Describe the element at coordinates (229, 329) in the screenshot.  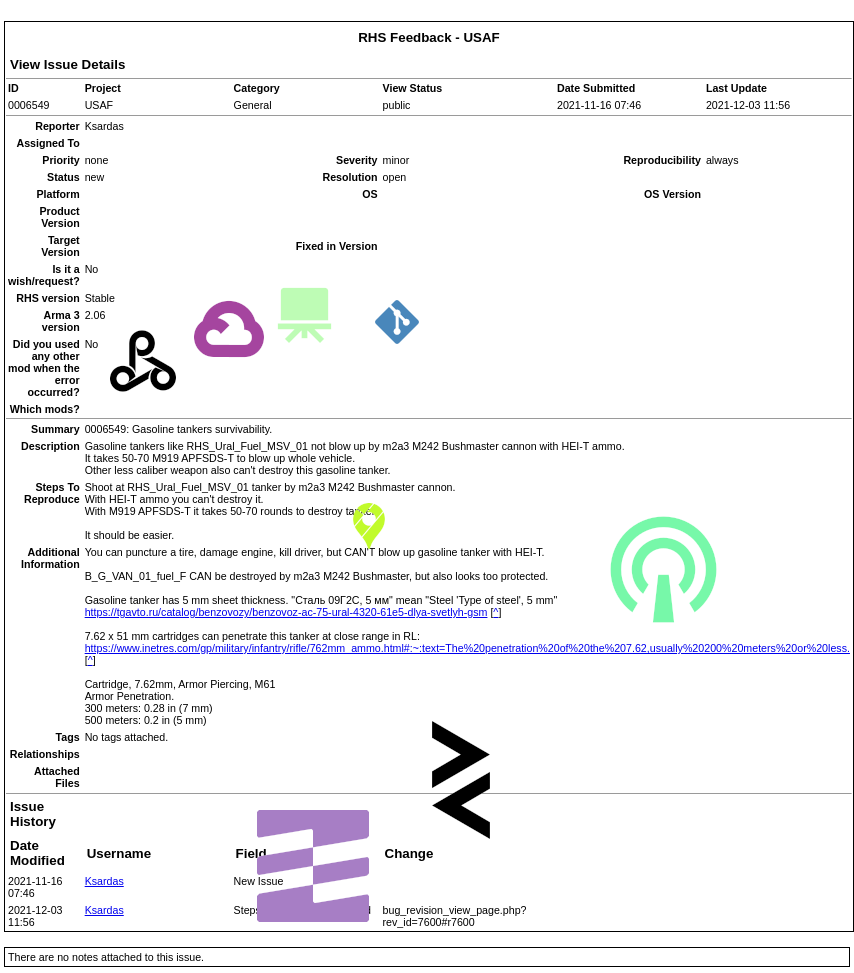
I see `access Google Cloud services` at that location.